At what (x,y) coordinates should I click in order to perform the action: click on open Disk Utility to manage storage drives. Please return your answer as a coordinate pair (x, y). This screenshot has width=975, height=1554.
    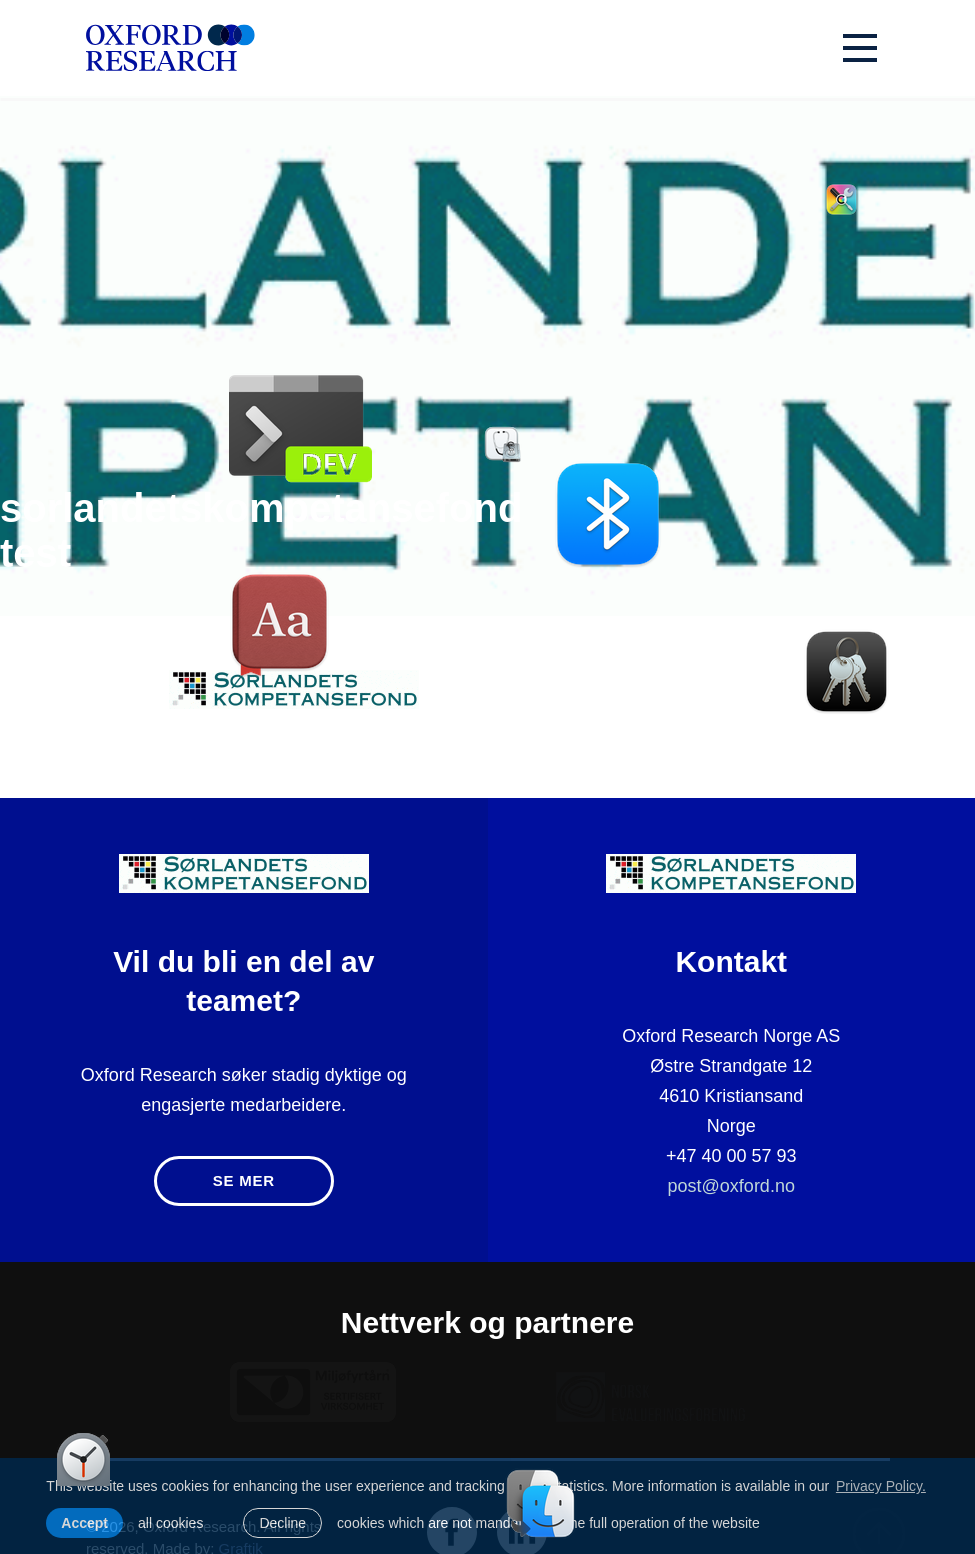
    Looking at the image, I should click on (501, 443).